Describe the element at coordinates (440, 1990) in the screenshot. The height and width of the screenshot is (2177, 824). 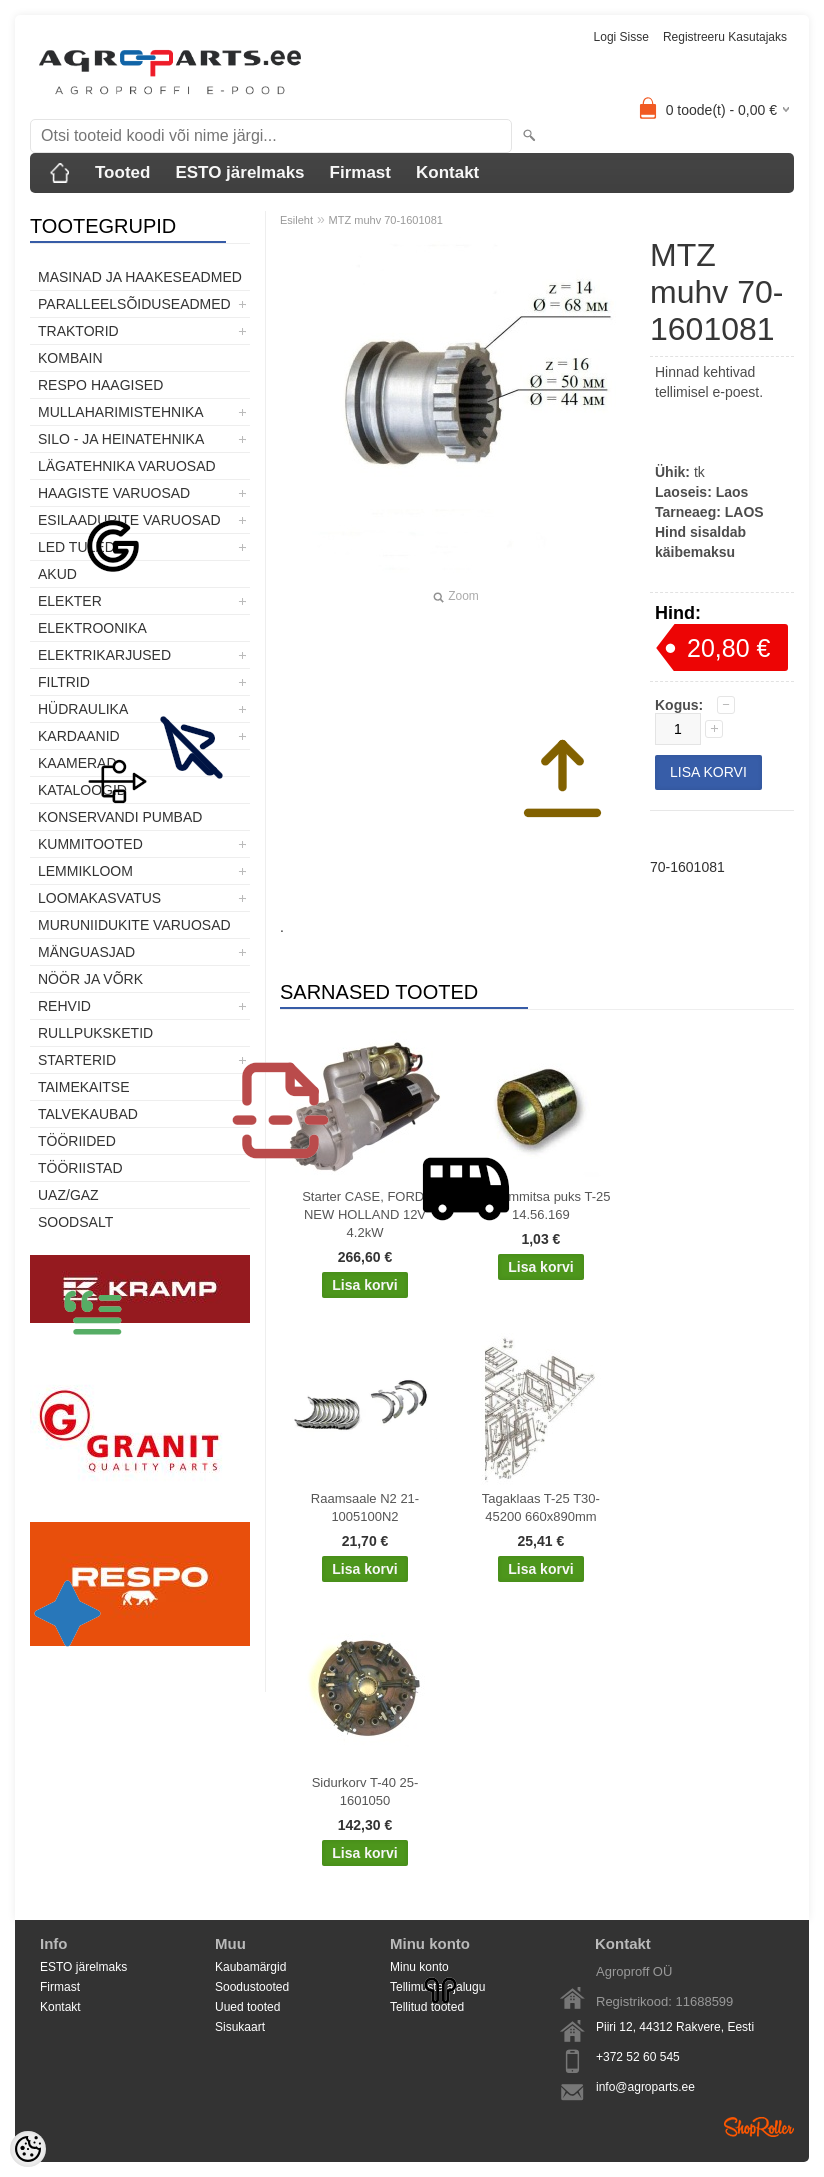
I see `connect to airpods or wireless earbuds` at that location.